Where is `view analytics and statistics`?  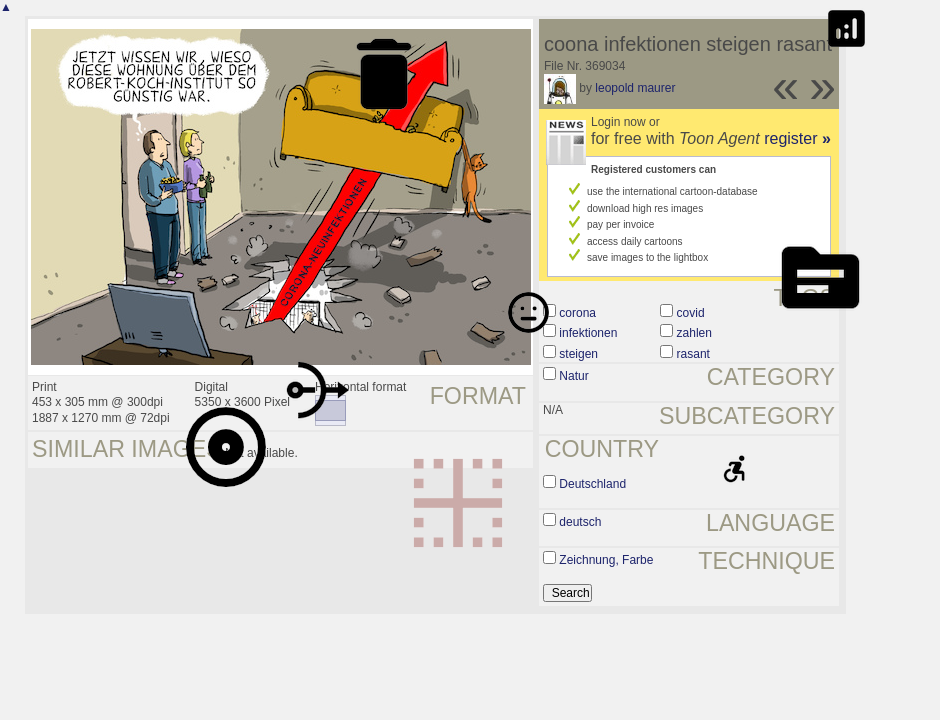
view analytics and statistics is located at coordinates (846, 28).